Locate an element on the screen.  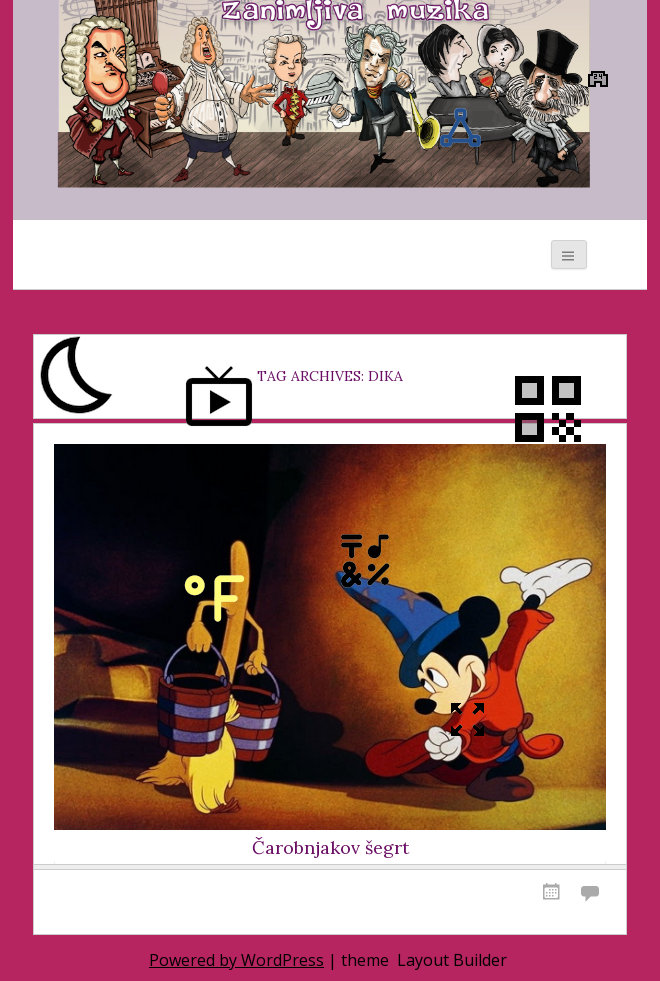
enable bedtime or sleep mode is located at coordinates (79, 375).